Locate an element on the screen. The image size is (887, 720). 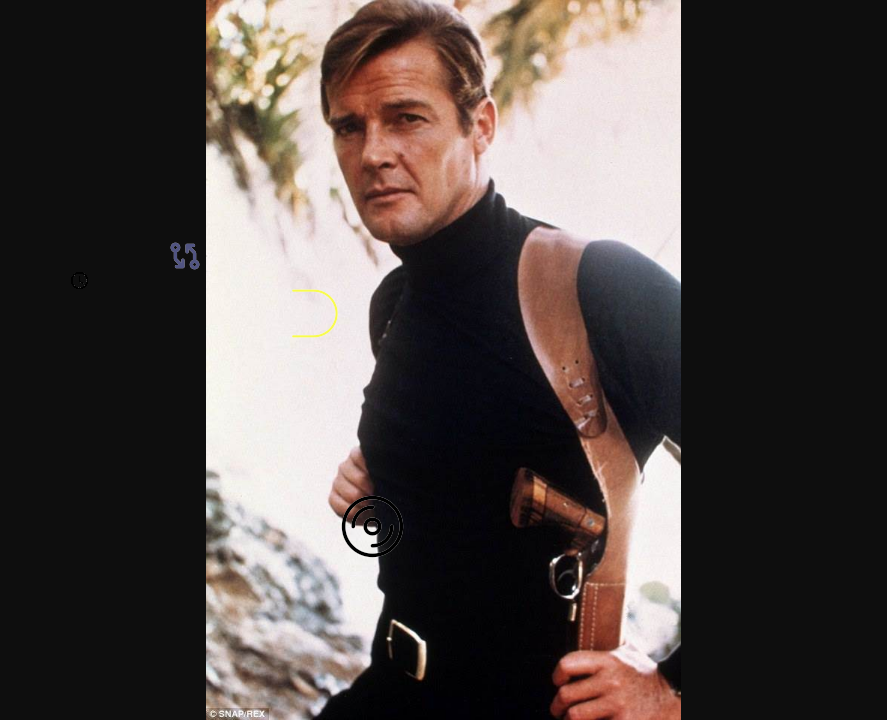
mathematical superset proper of symbol is located at coordinates (311, 313).